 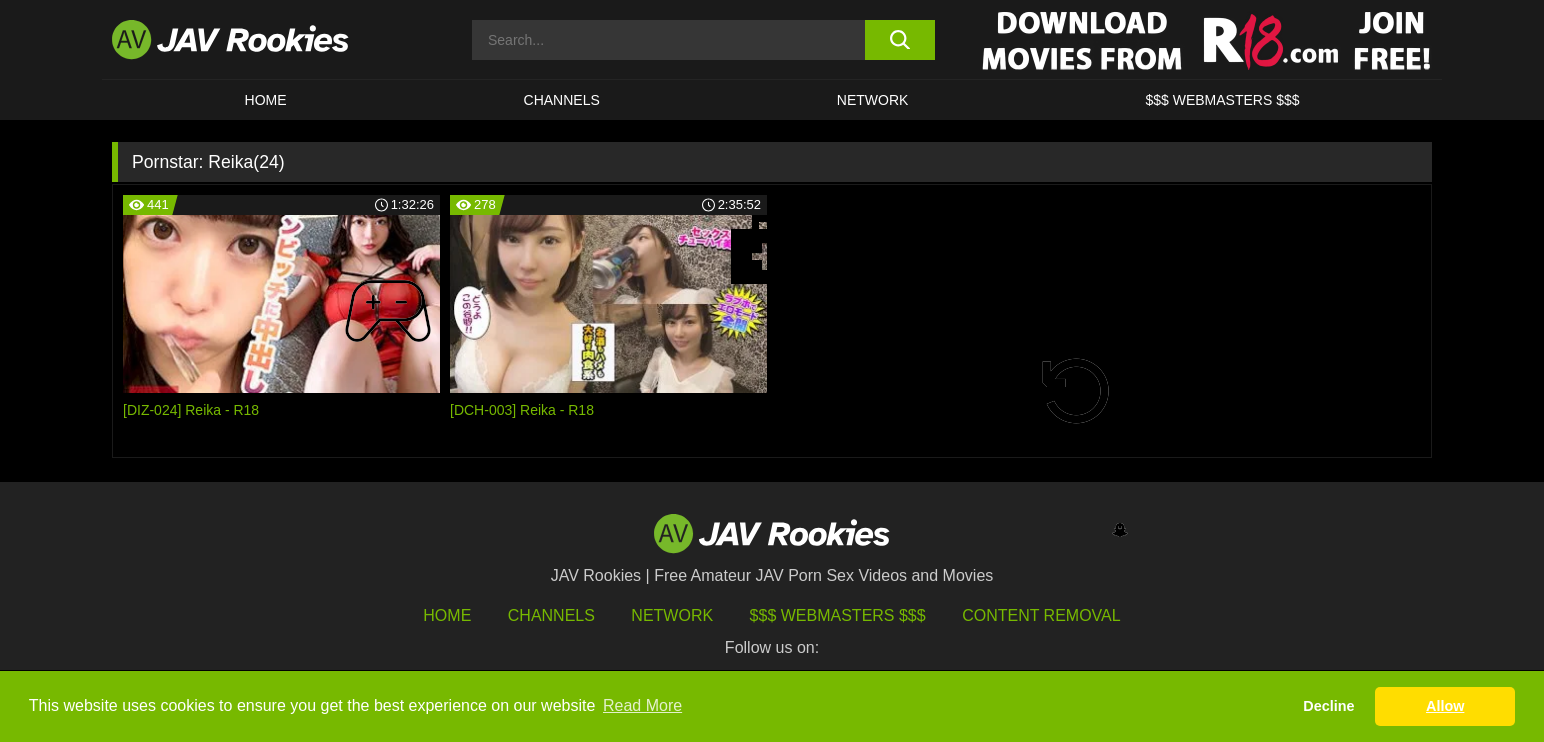 What do you see at coordinates (388, 311) in the screenshot?
I see `access gaming features or games library` at bounding box center [388, 311].